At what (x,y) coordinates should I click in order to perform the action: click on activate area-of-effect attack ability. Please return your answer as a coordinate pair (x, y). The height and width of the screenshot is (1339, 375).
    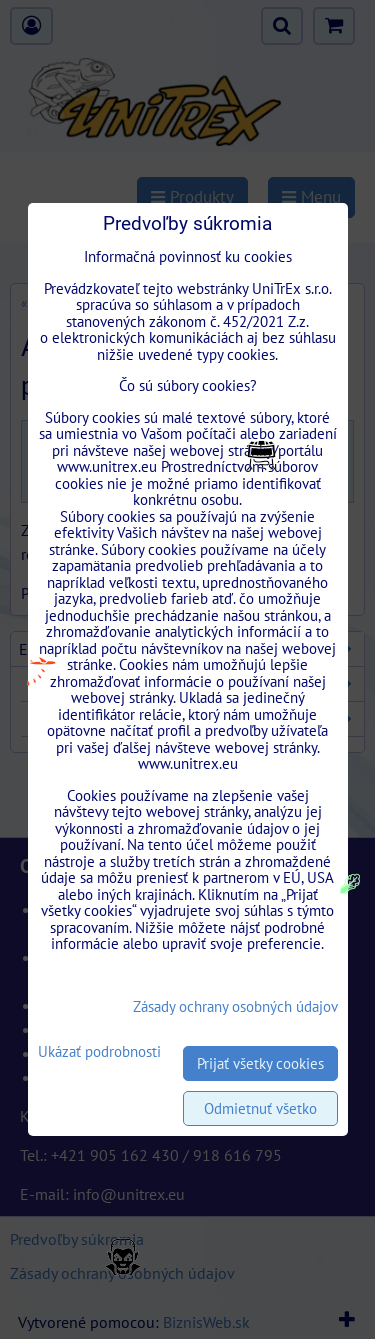
    Looking at the image, I should click on (41, 671).